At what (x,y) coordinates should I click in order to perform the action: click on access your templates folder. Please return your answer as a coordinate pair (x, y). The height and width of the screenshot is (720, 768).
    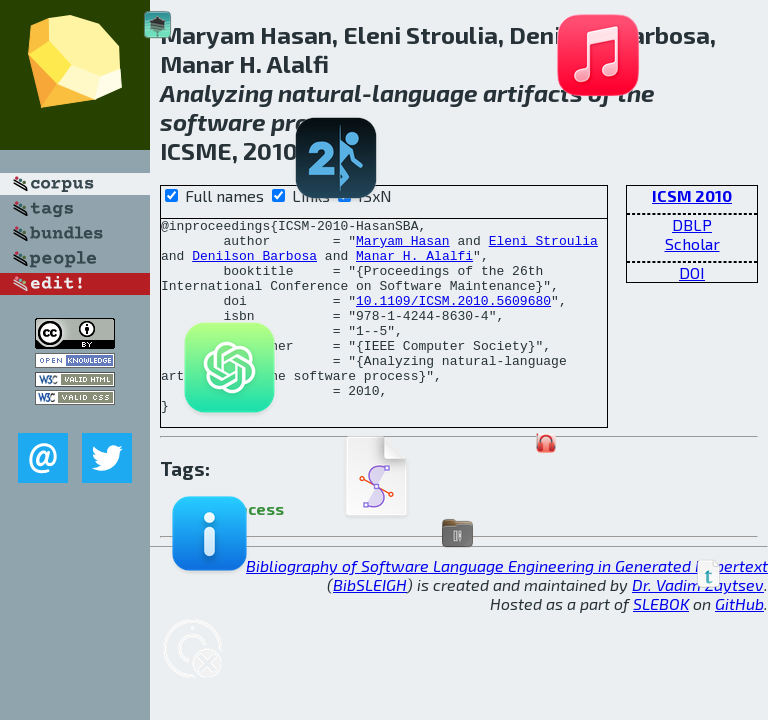
    Looking at the image, I should click on (457, 532).